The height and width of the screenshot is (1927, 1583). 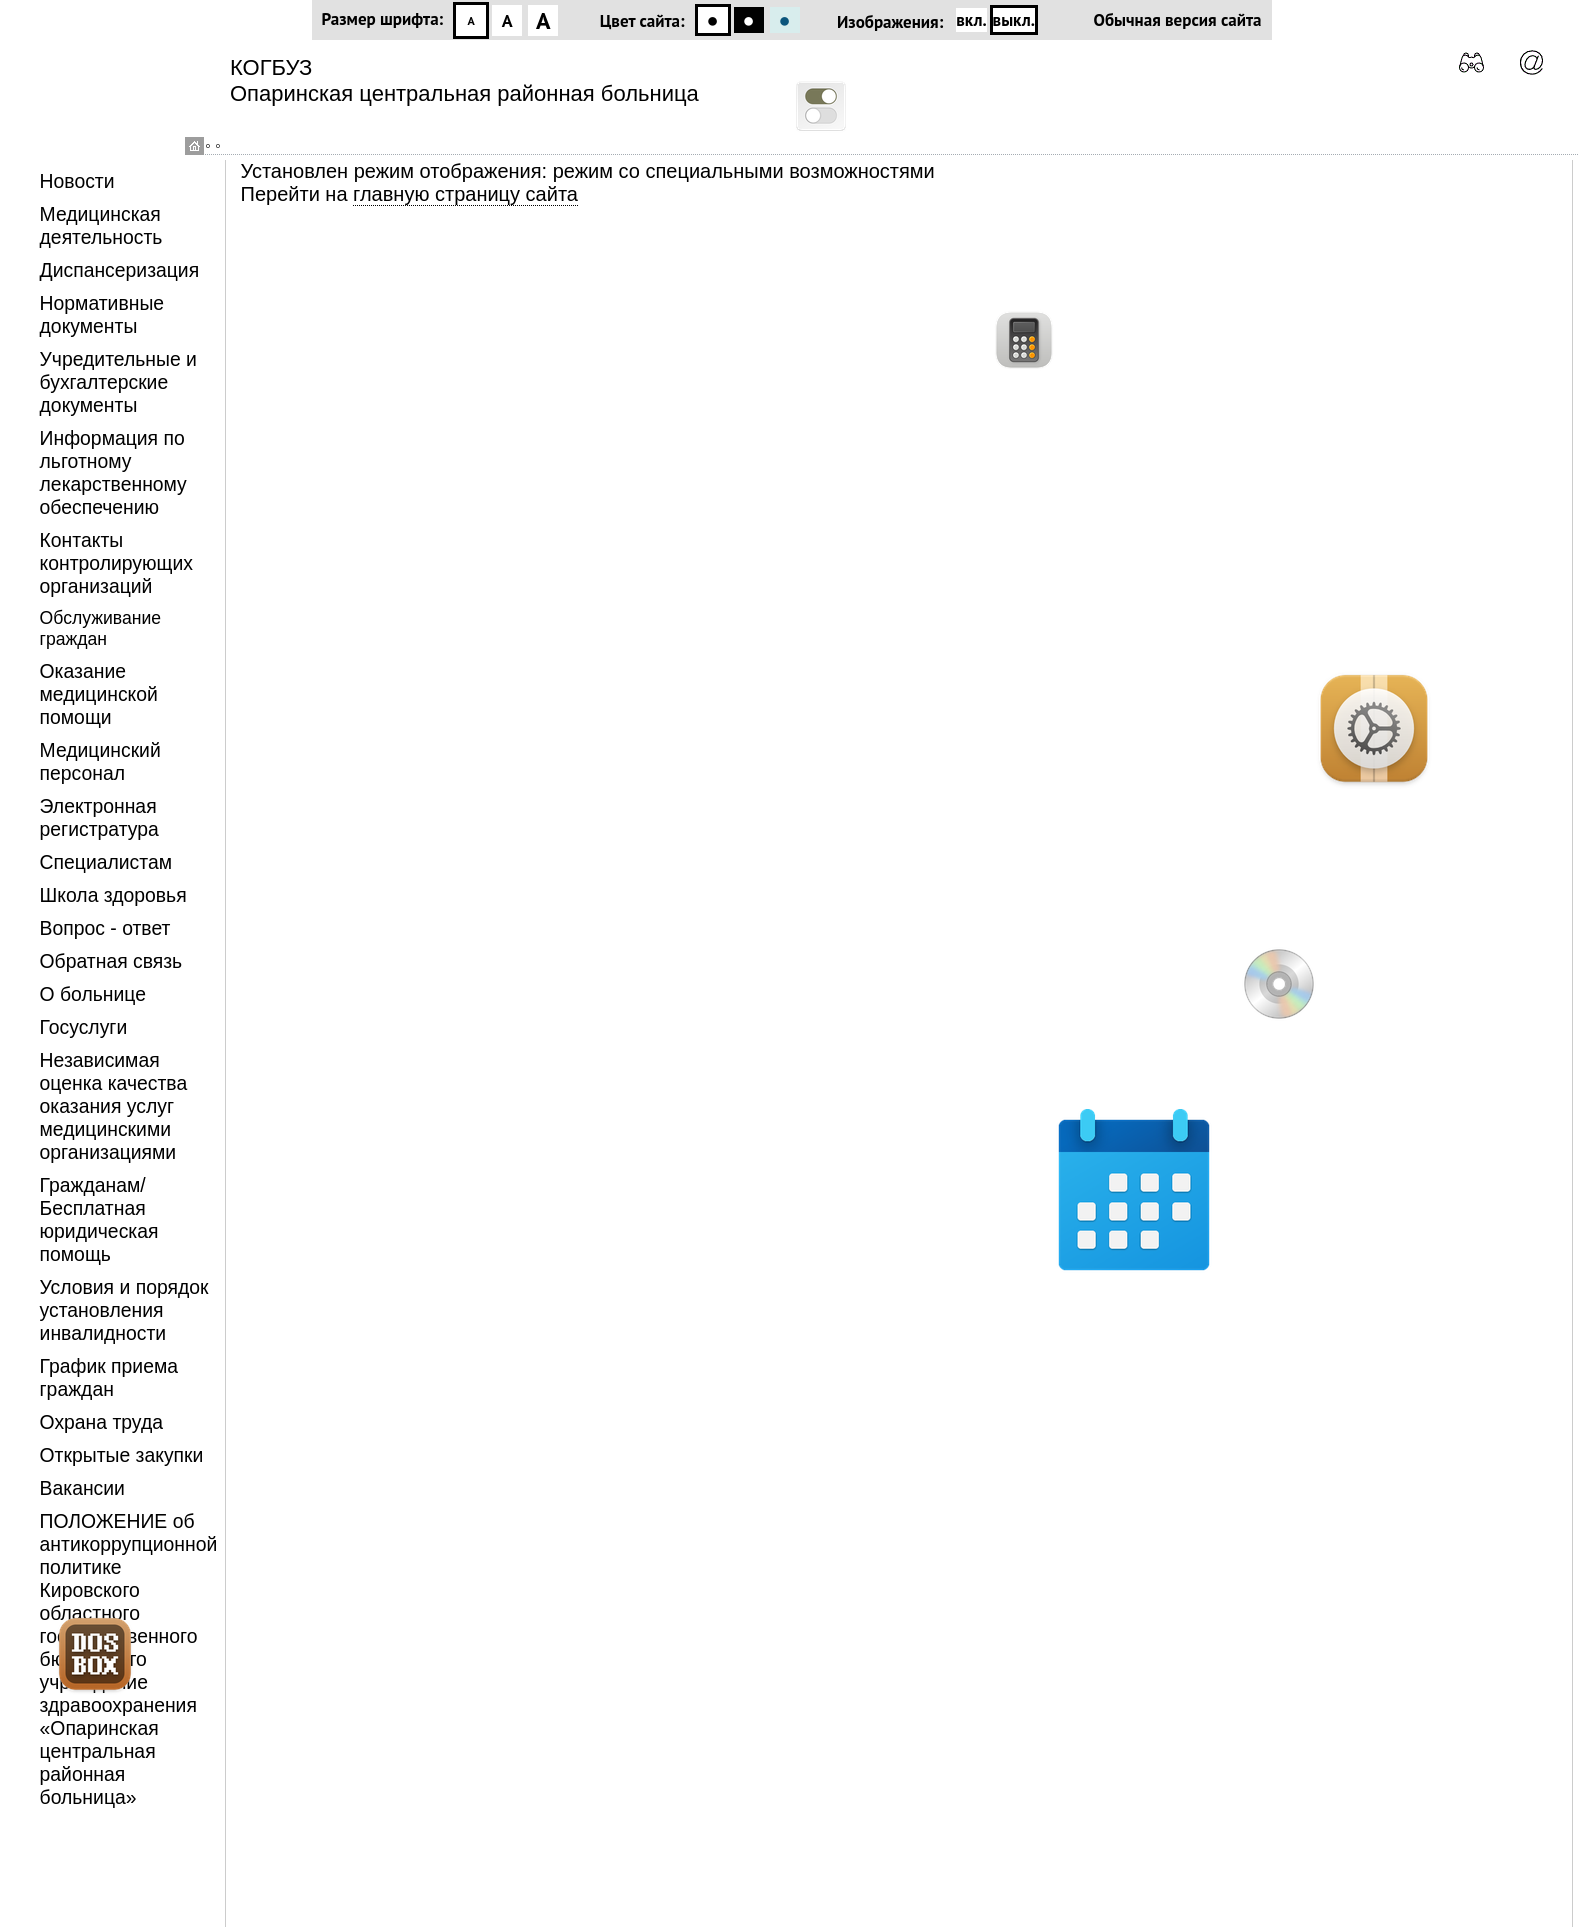 I want to click on open the calculator app, so click(x=1024, y=340).